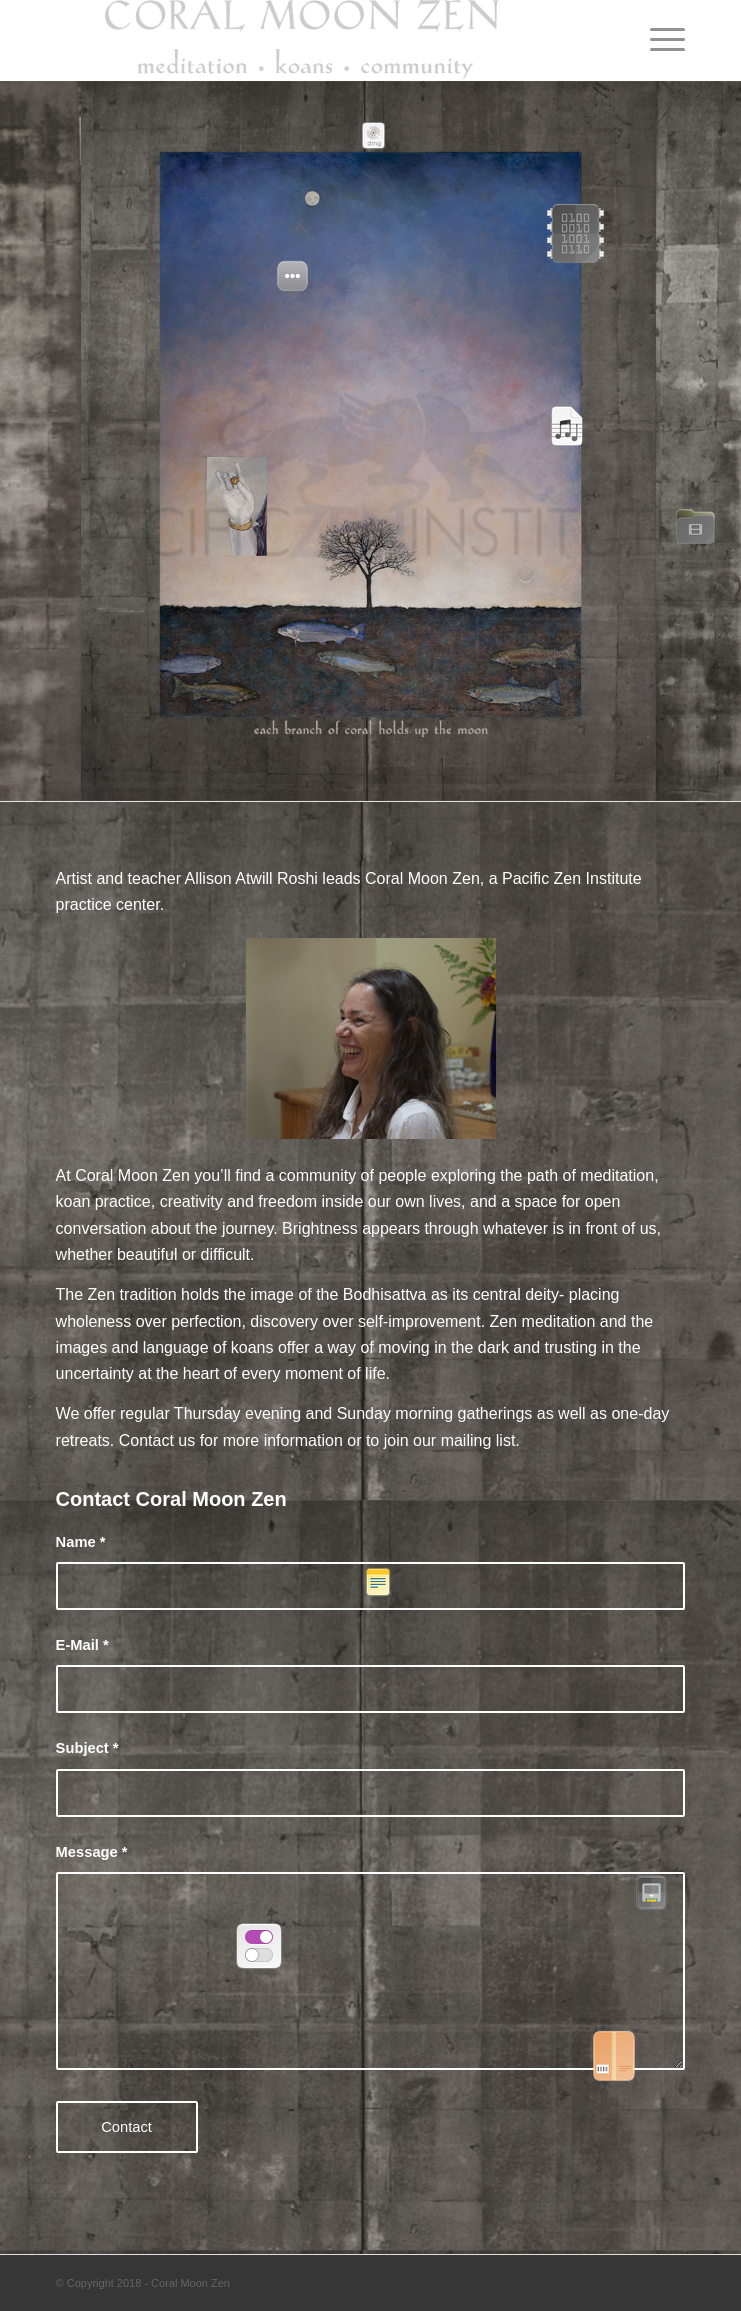  I want to click on access other or miscellaneous preferences, so click(292, 276).